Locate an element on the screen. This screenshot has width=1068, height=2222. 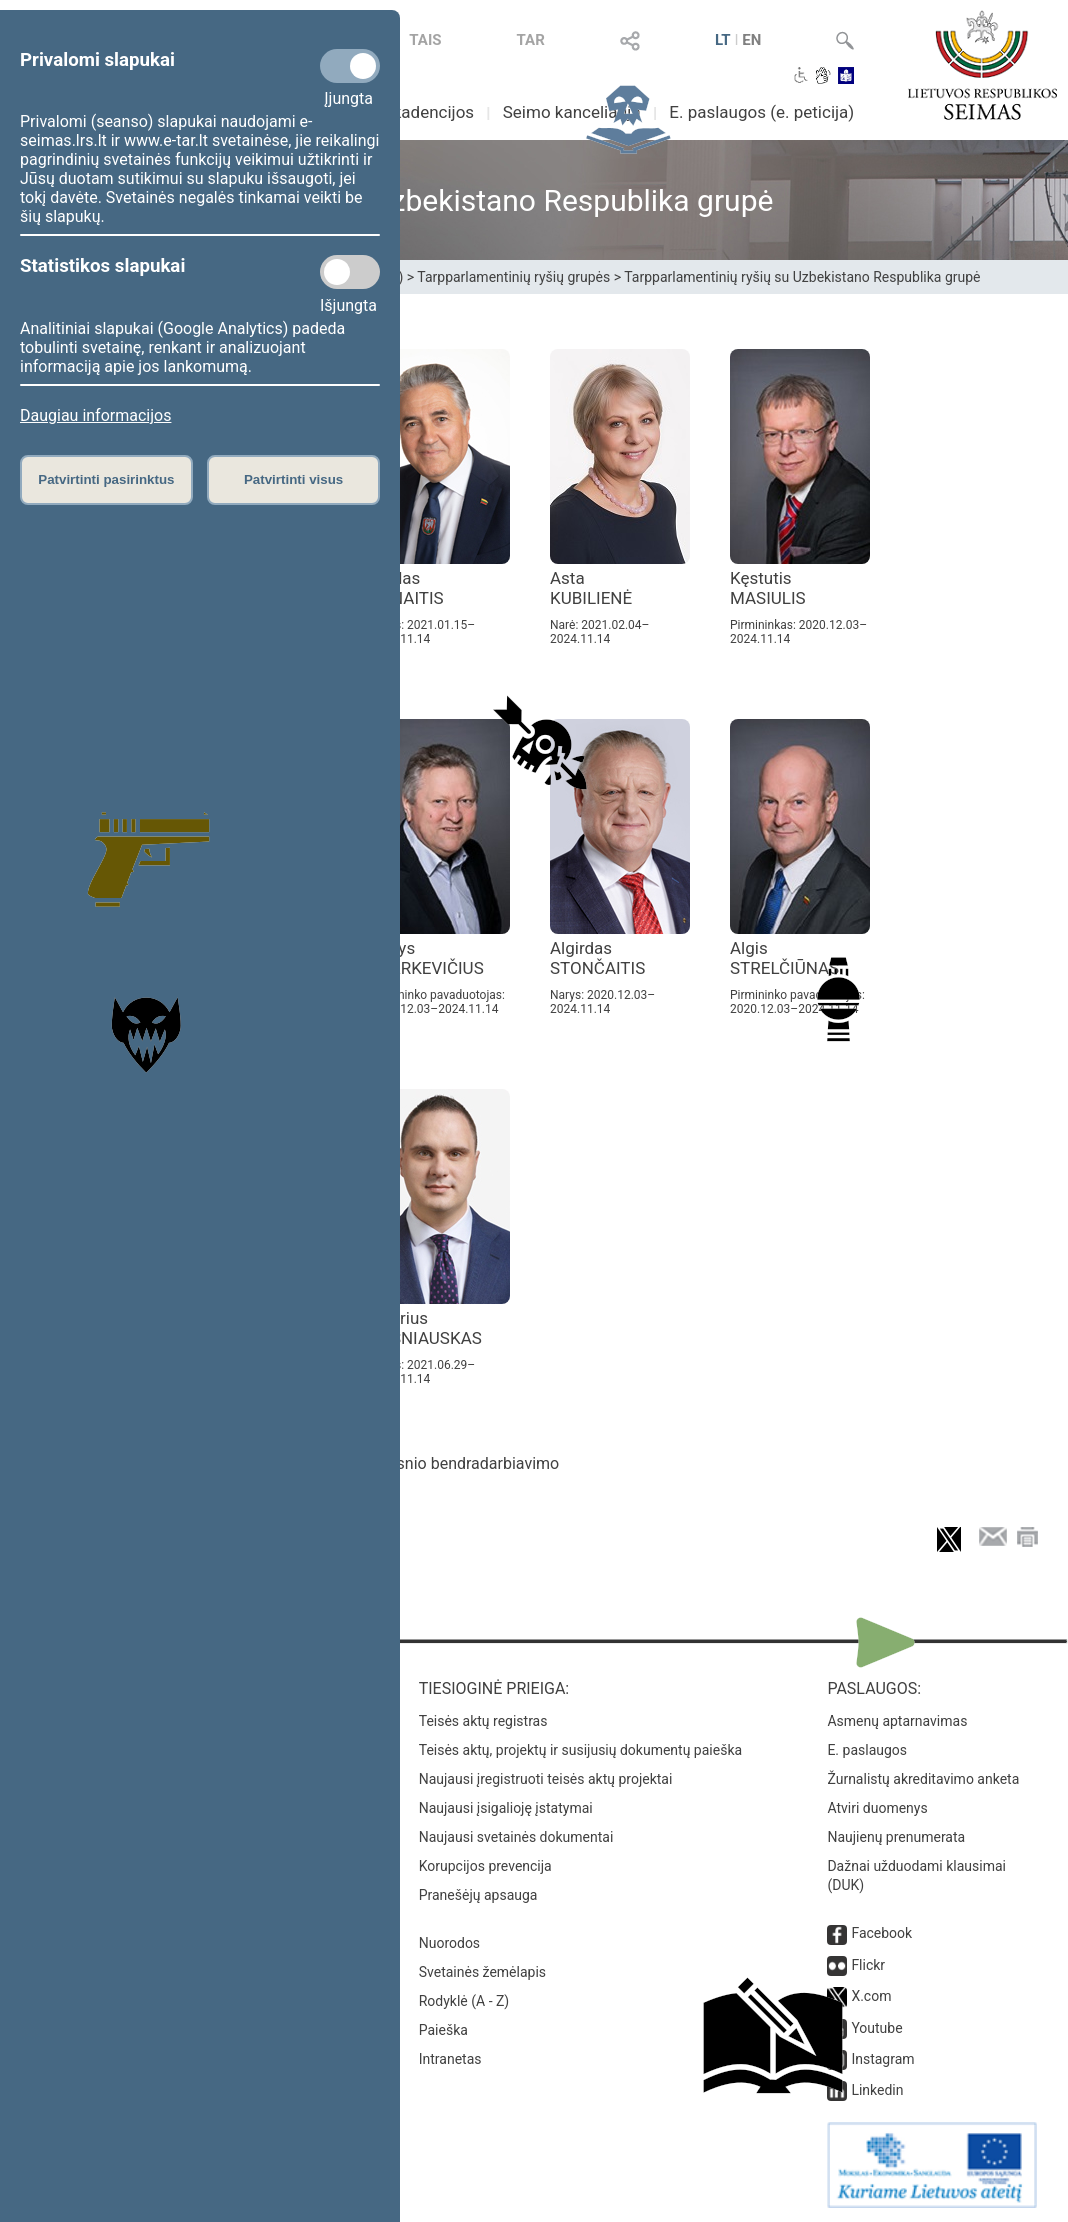
skull pierced by arrow achievement or trophy is located at coordinates (540, 742).